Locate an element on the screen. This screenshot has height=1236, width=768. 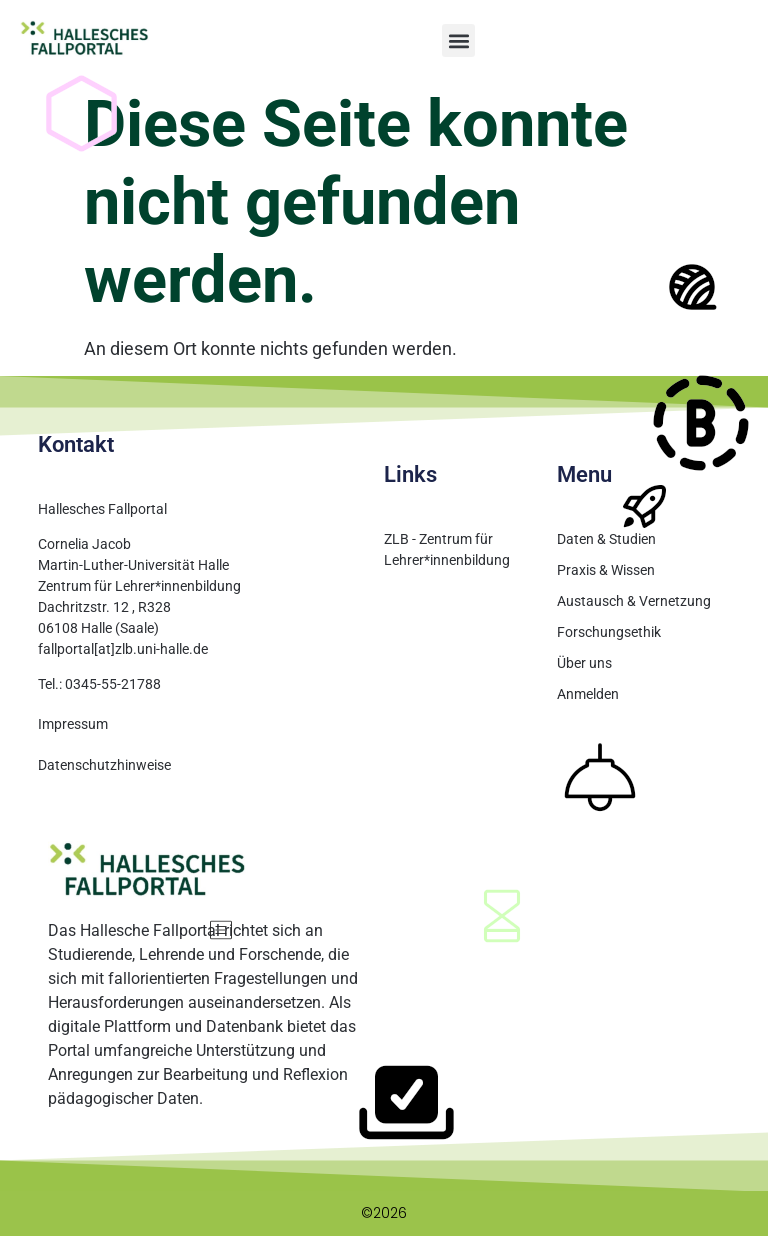
view article or document content is located at coordinates (221, 930).